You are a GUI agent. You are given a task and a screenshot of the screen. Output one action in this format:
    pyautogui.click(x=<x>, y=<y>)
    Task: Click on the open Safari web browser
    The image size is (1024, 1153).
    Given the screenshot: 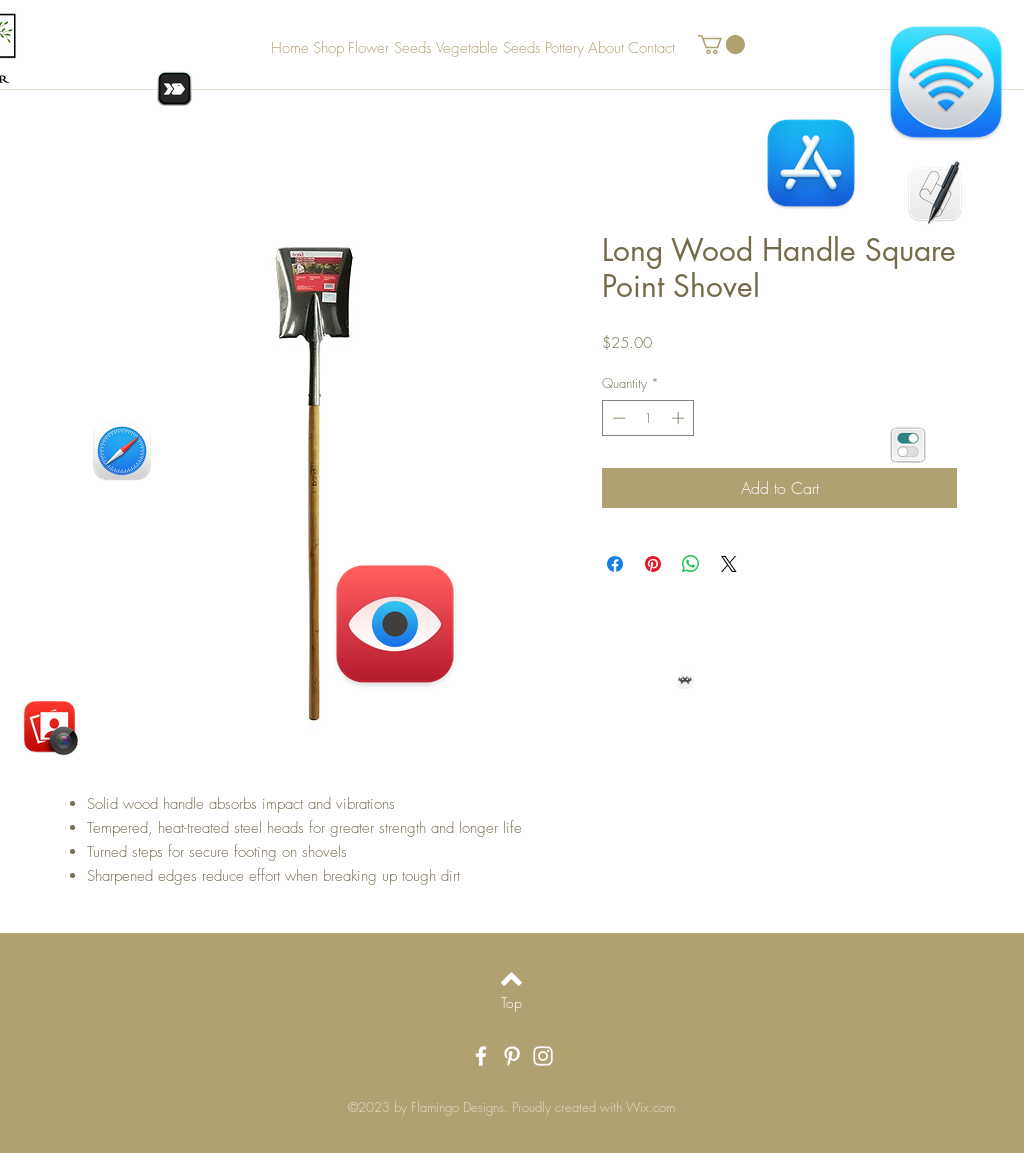 What is the action you would take?
    pyautogui.click(x=122, y=451)
    